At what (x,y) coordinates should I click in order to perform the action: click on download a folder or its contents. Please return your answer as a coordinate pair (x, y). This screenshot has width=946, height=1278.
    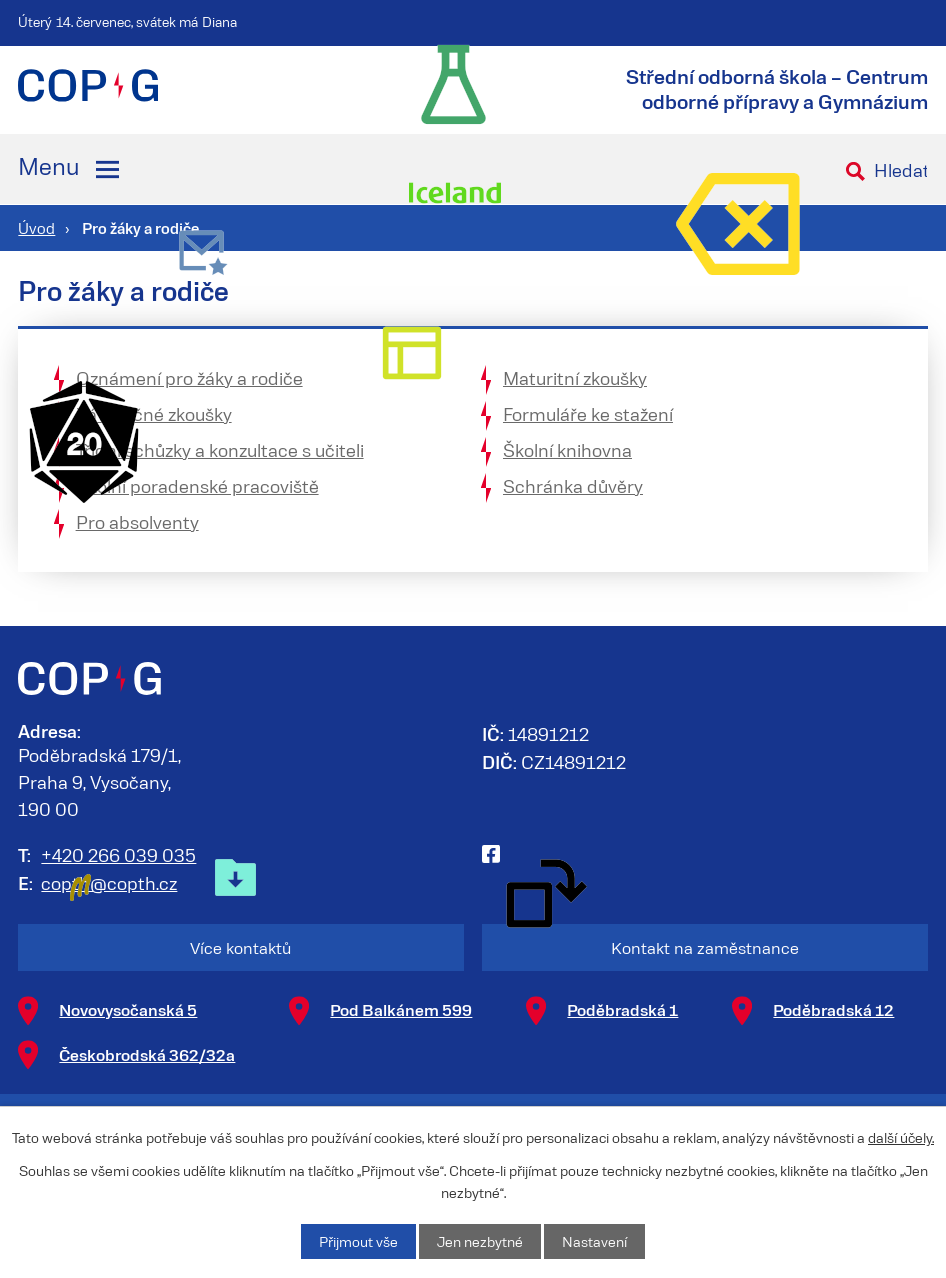
    Looking at the image, I should click on (235, 877).